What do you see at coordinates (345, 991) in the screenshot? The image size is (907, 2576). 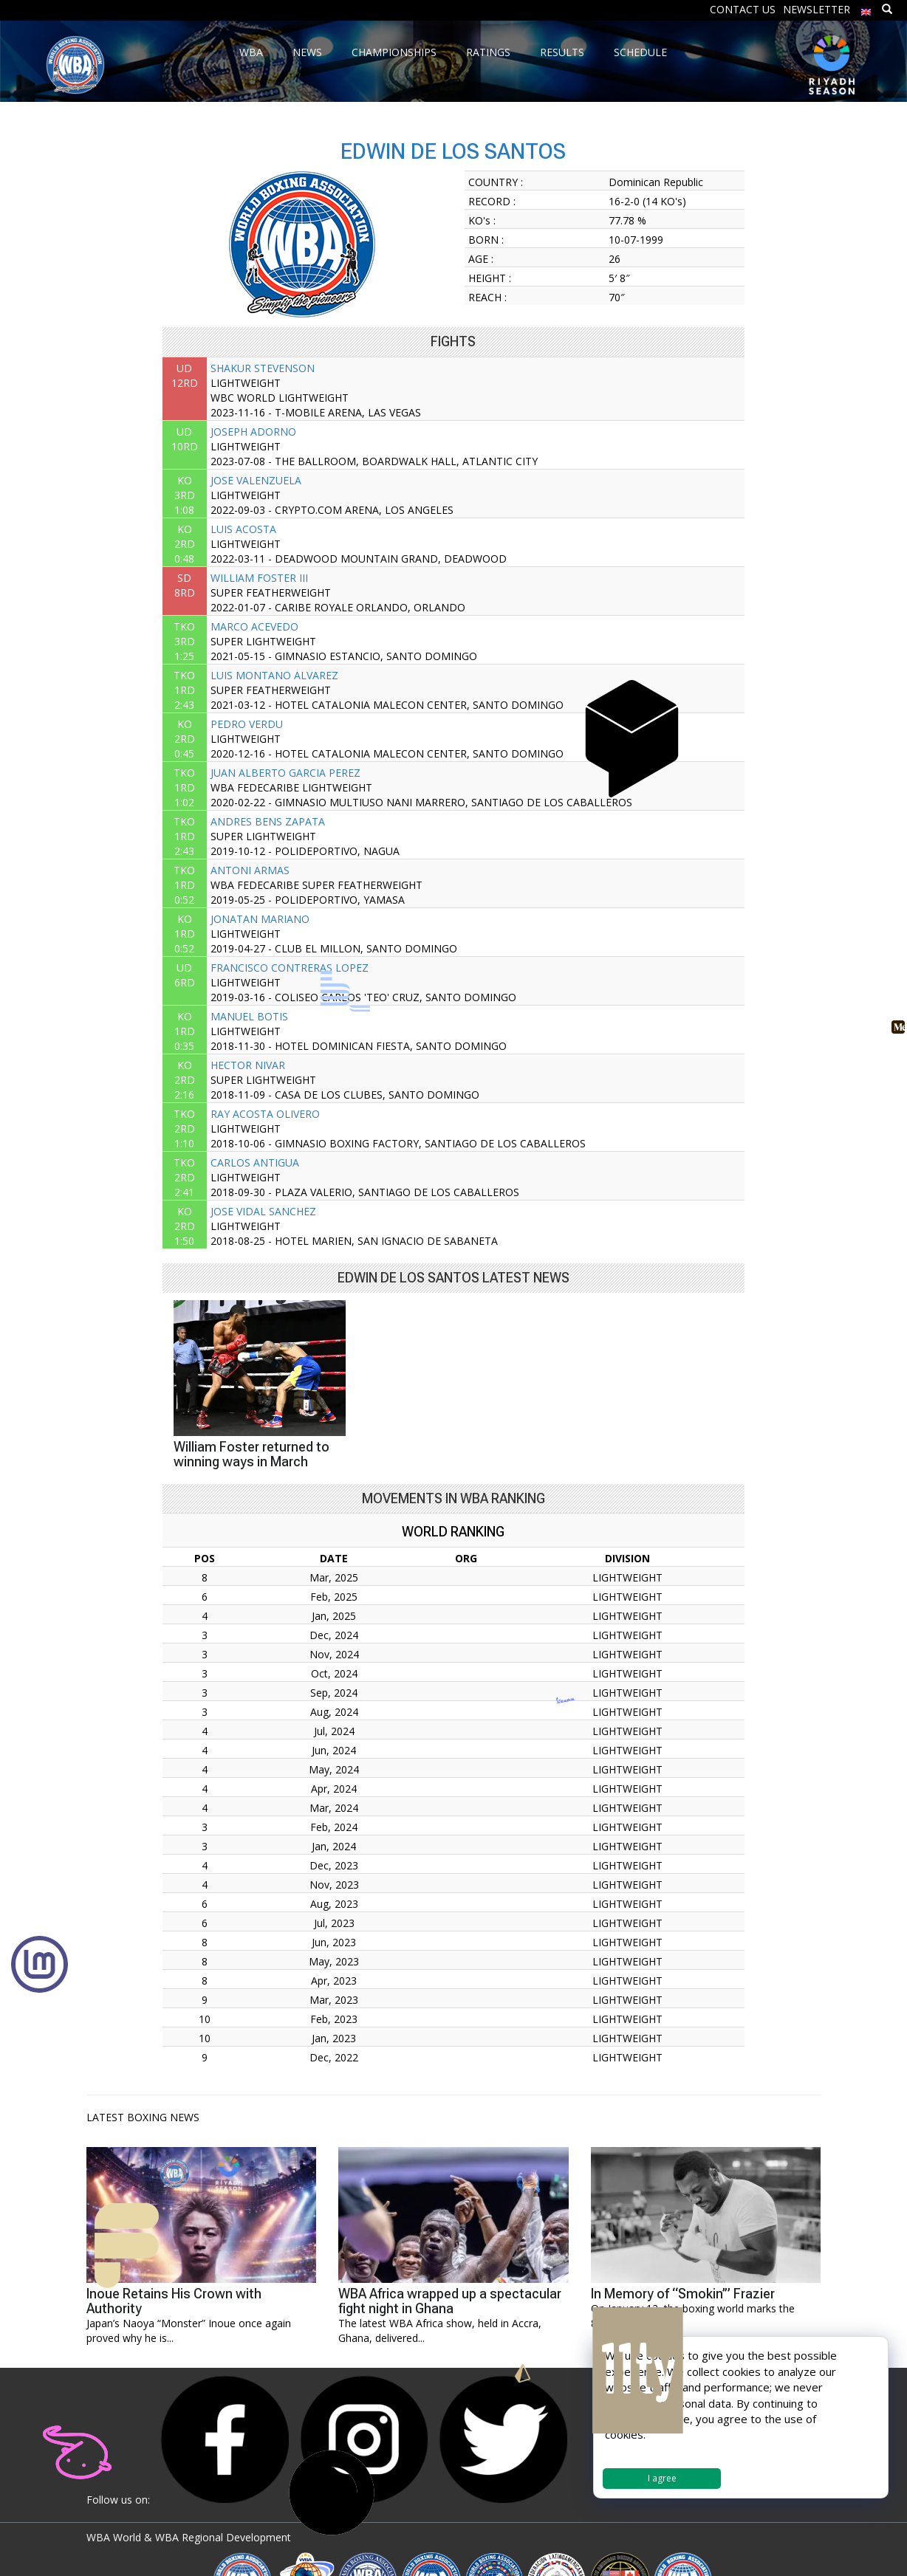 I see `BEM (Block Element Modifier) methodology logo` at bounding box center [345, 991].